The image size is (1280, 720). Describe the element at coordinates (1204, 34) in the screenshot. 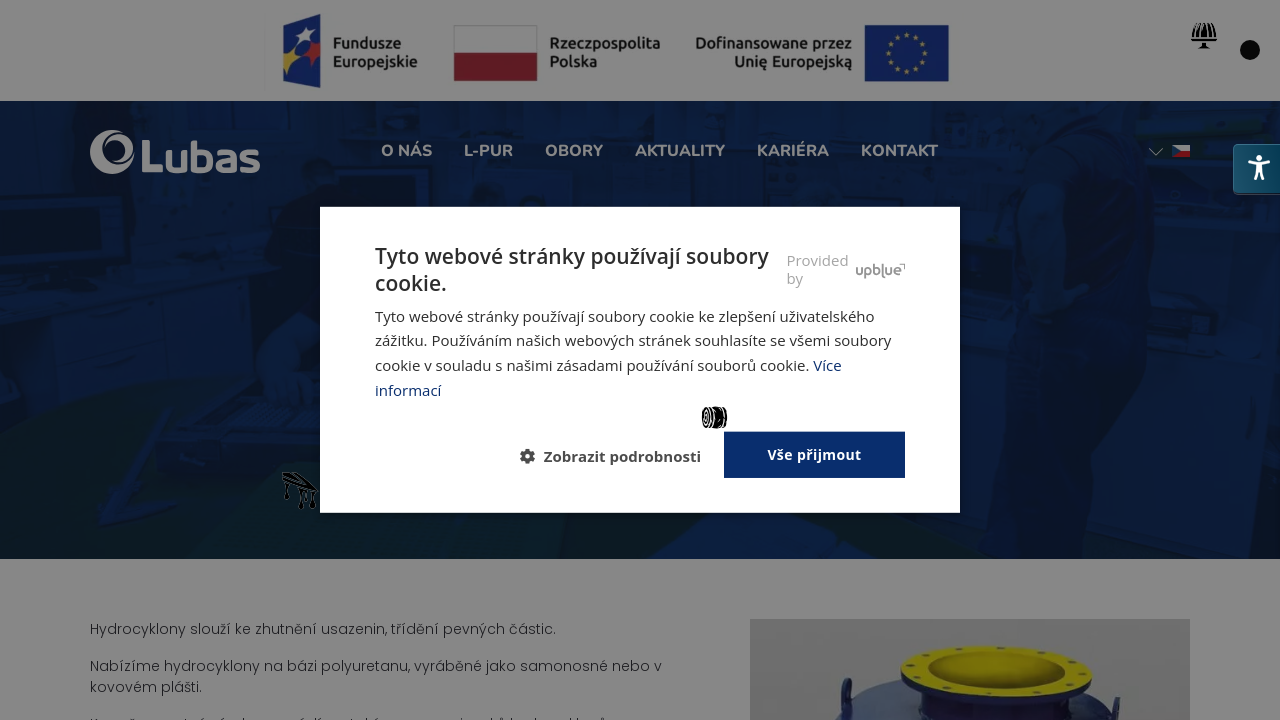

I see `dessert or sweet treat category in a game menu` at that location.